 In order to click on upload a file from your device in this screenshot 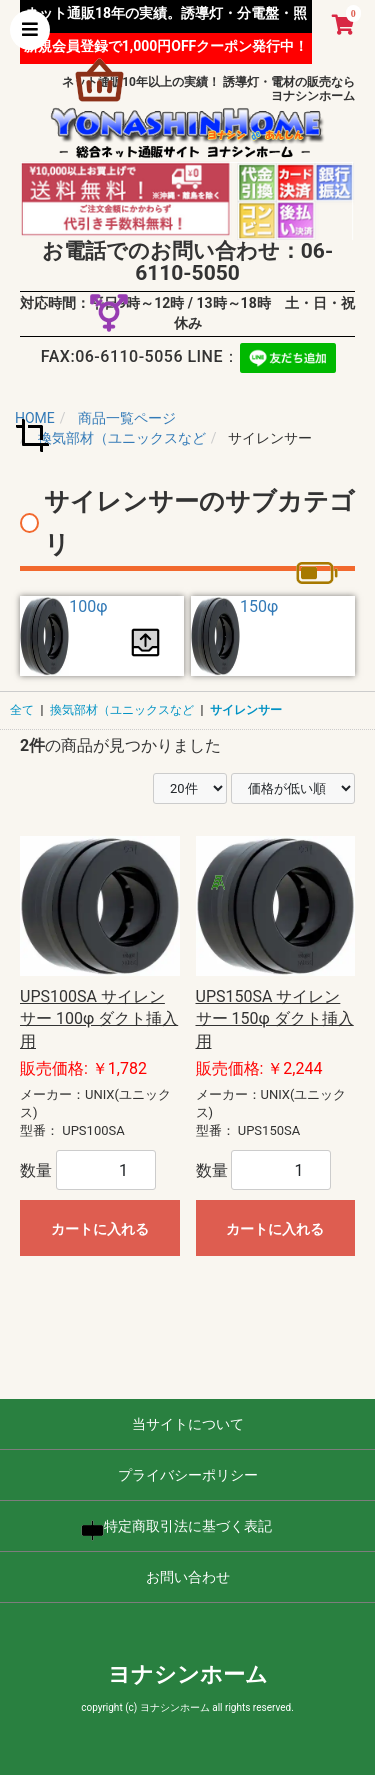, I will do `click(145, 642)`.